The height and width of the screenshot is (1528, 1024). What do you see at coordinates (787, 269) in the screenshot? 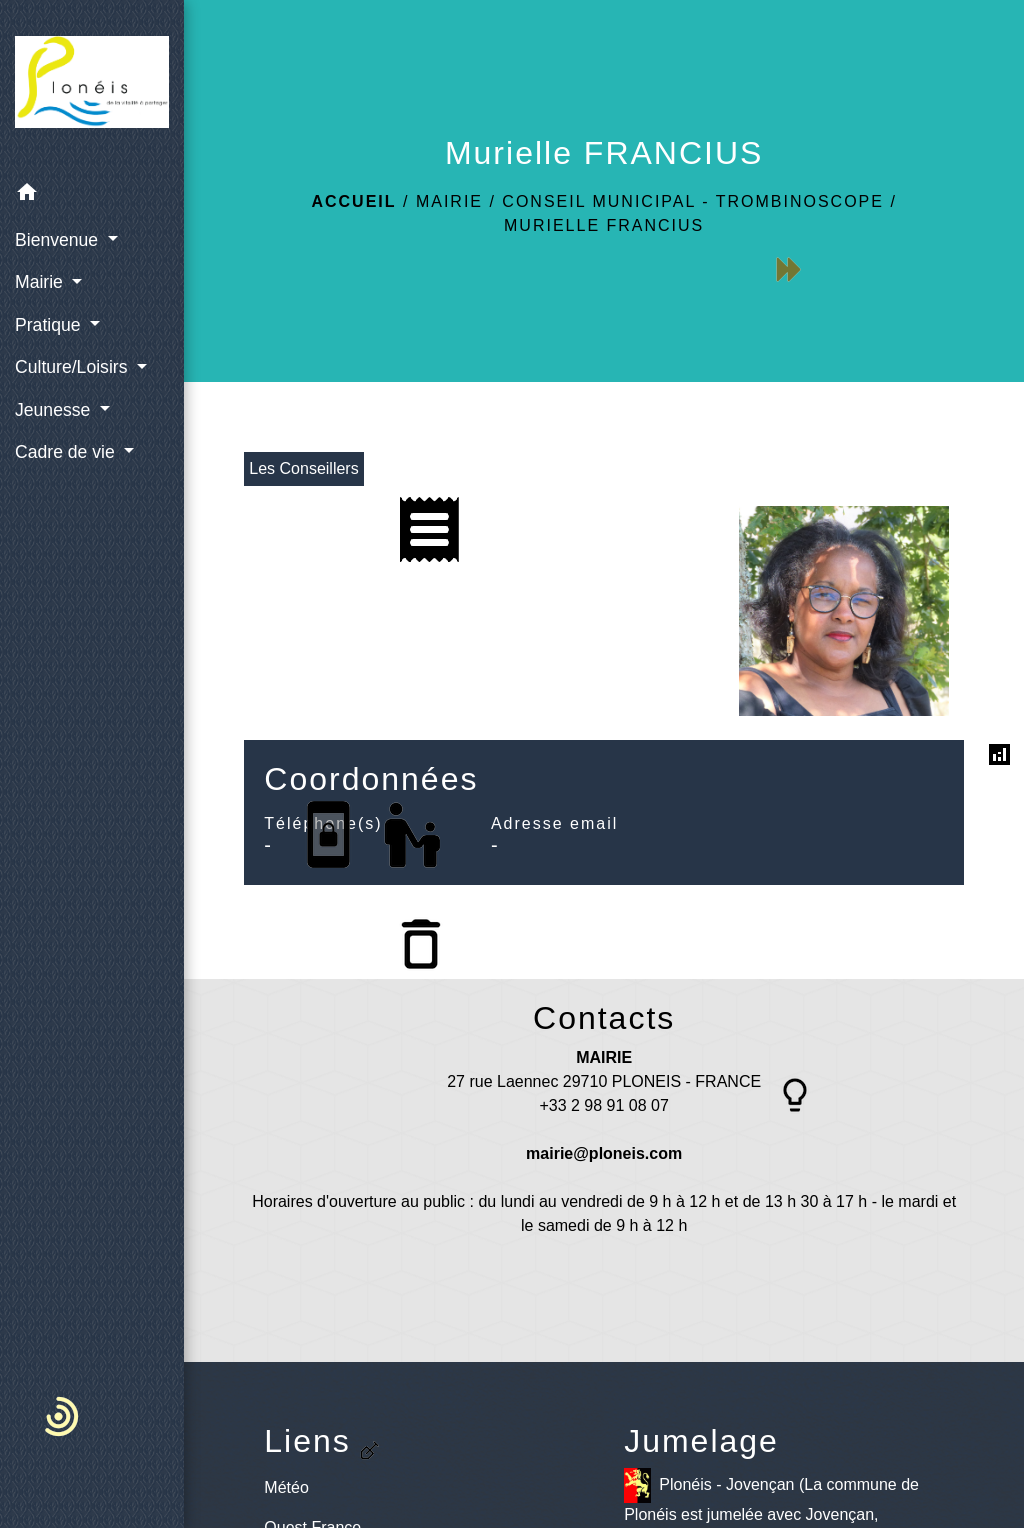
I see `skip forward or fast forward` at bounding box center [787, 269].